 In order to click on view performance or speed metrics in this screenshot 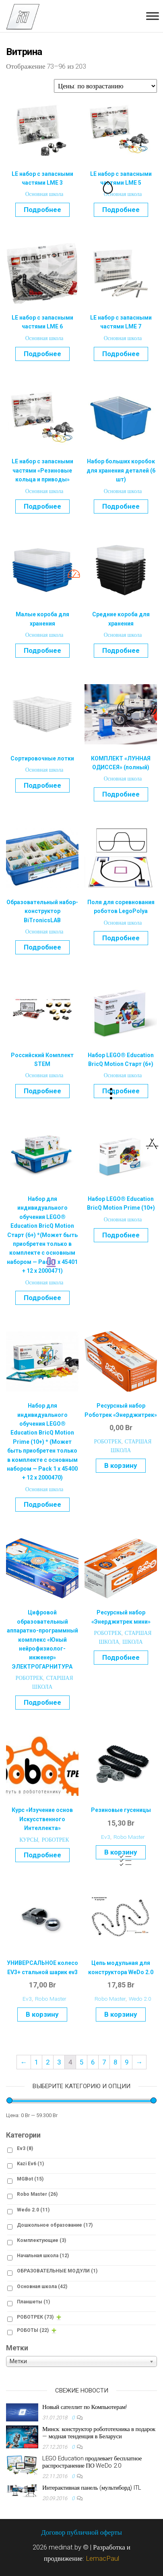, I will do `click(74, 574)`.